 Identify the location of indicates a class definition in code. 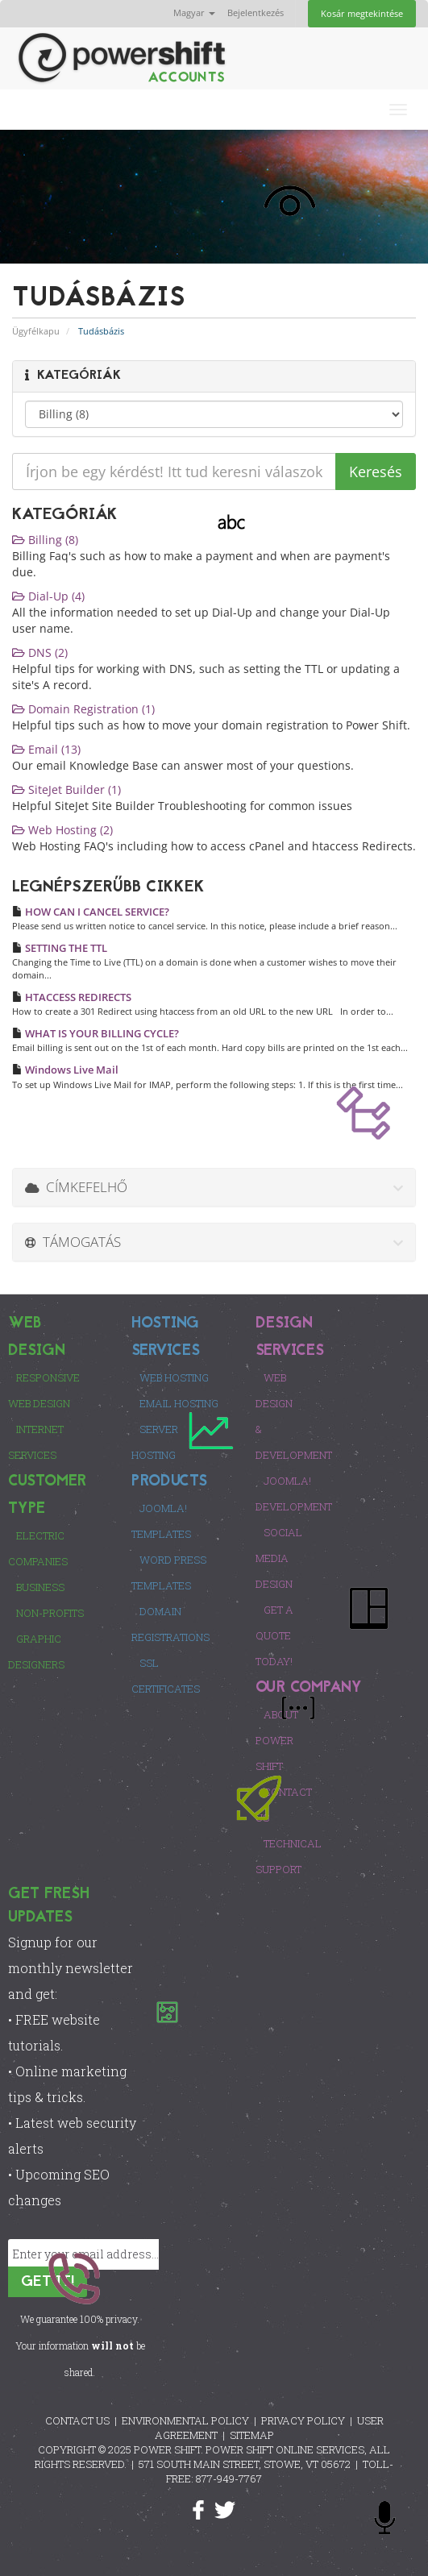
(364, 1113).